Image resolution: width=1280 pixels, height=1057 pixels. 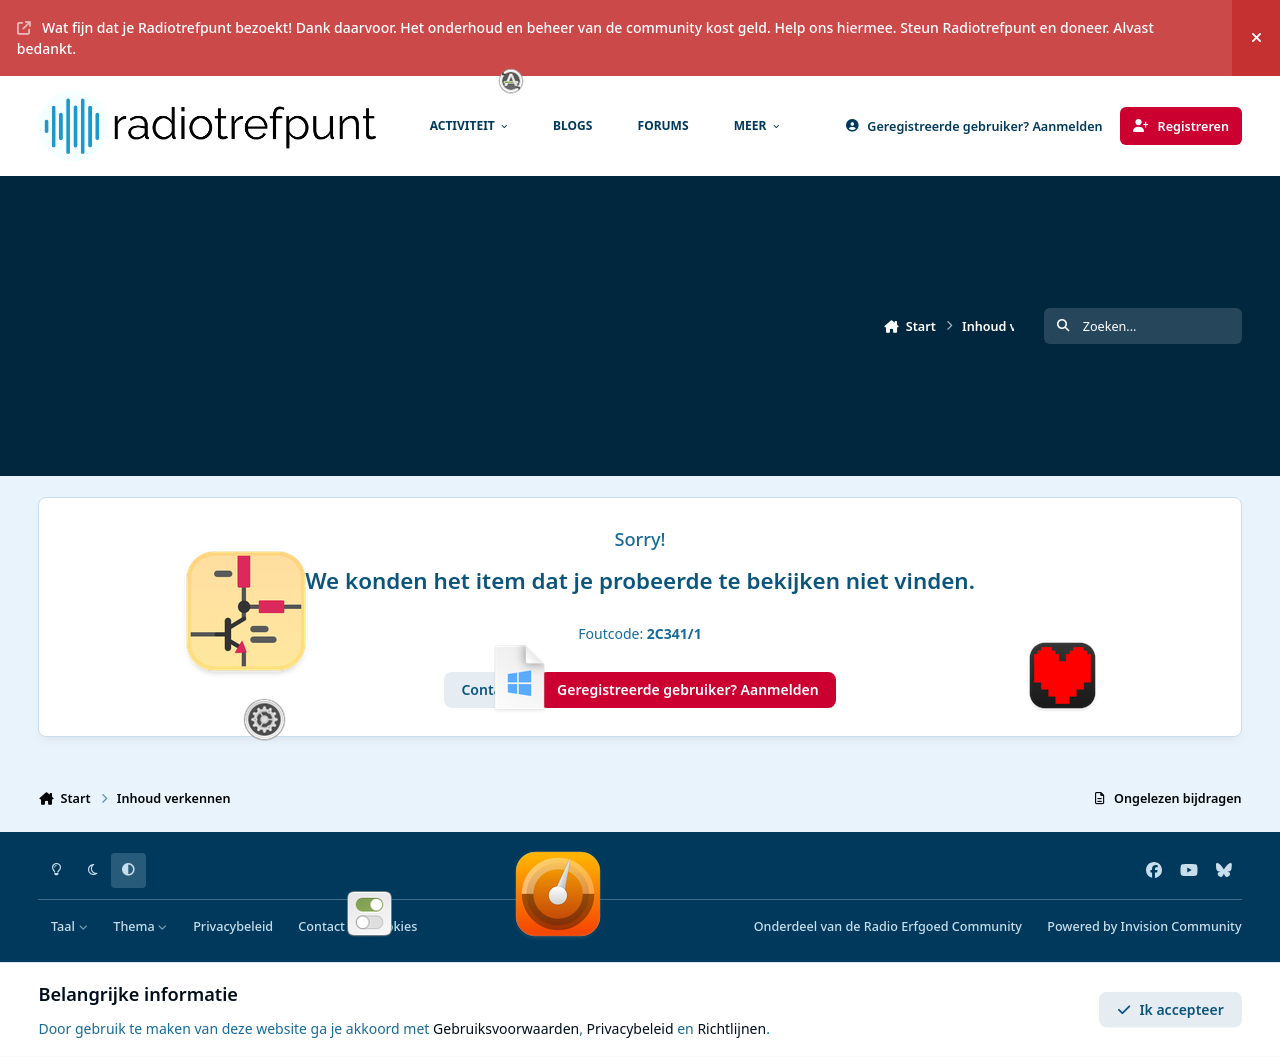 What do you see at coordinates (246, 611) in the screenshot?
I see `open eeschema circuit schematic editor` at bounding box center [246, 611].